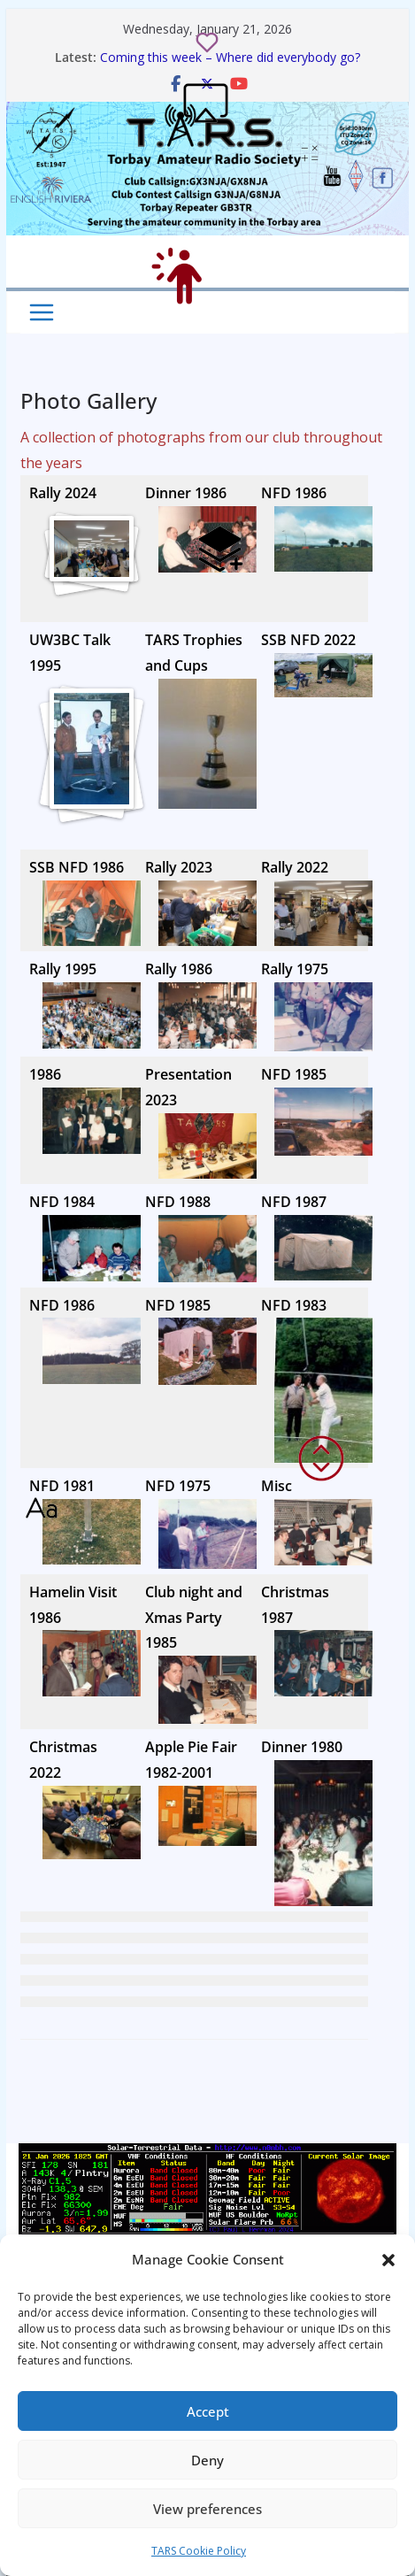 The height and width of the screenshot is (2576, 415). Describe the element at coordinates (42, 1508) in the screenshot. I see `adjust font or text size settings` at that location.